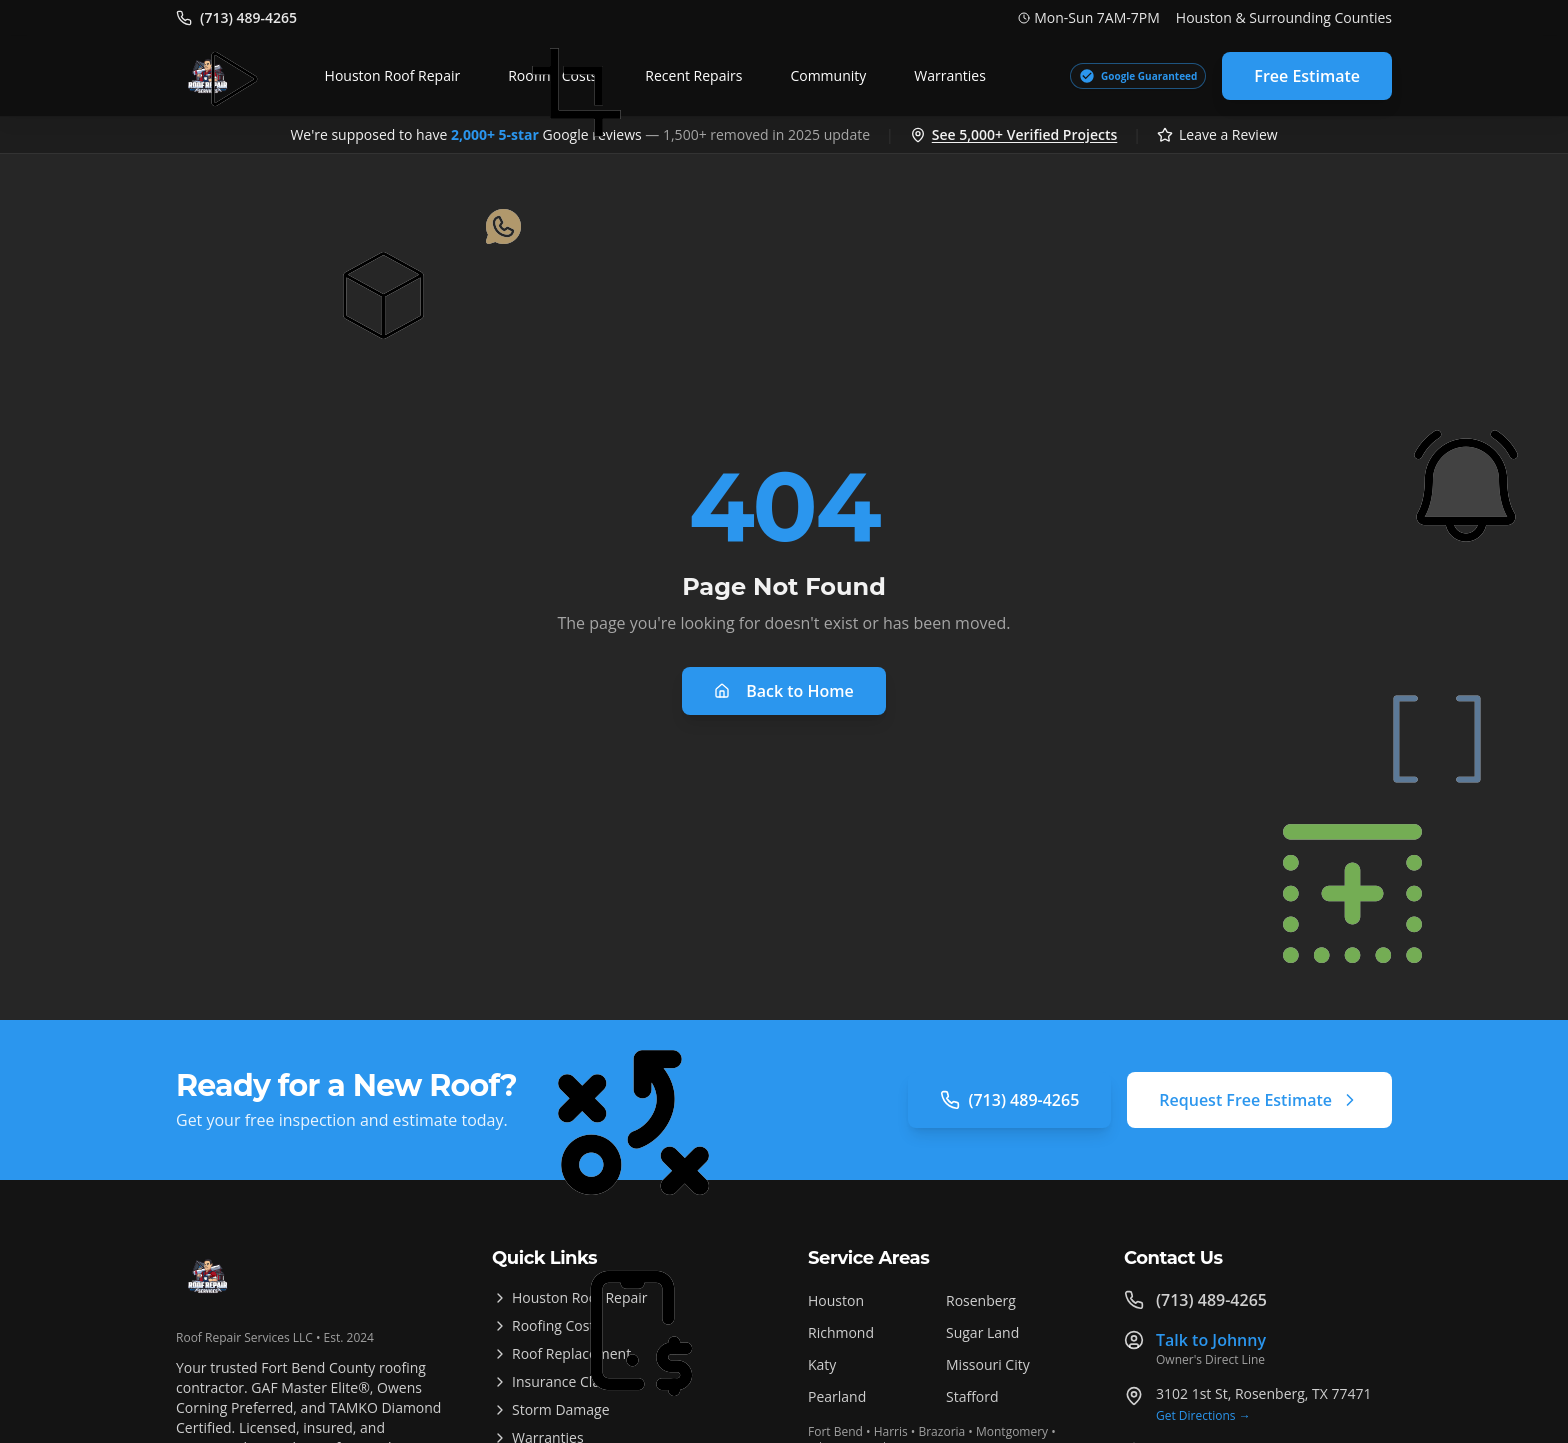 This screenshot has width=1568, height=1443. Describe the element at coordinates (632, 1330) in the screenshot. I see `mobile payment or banking app` at that location.